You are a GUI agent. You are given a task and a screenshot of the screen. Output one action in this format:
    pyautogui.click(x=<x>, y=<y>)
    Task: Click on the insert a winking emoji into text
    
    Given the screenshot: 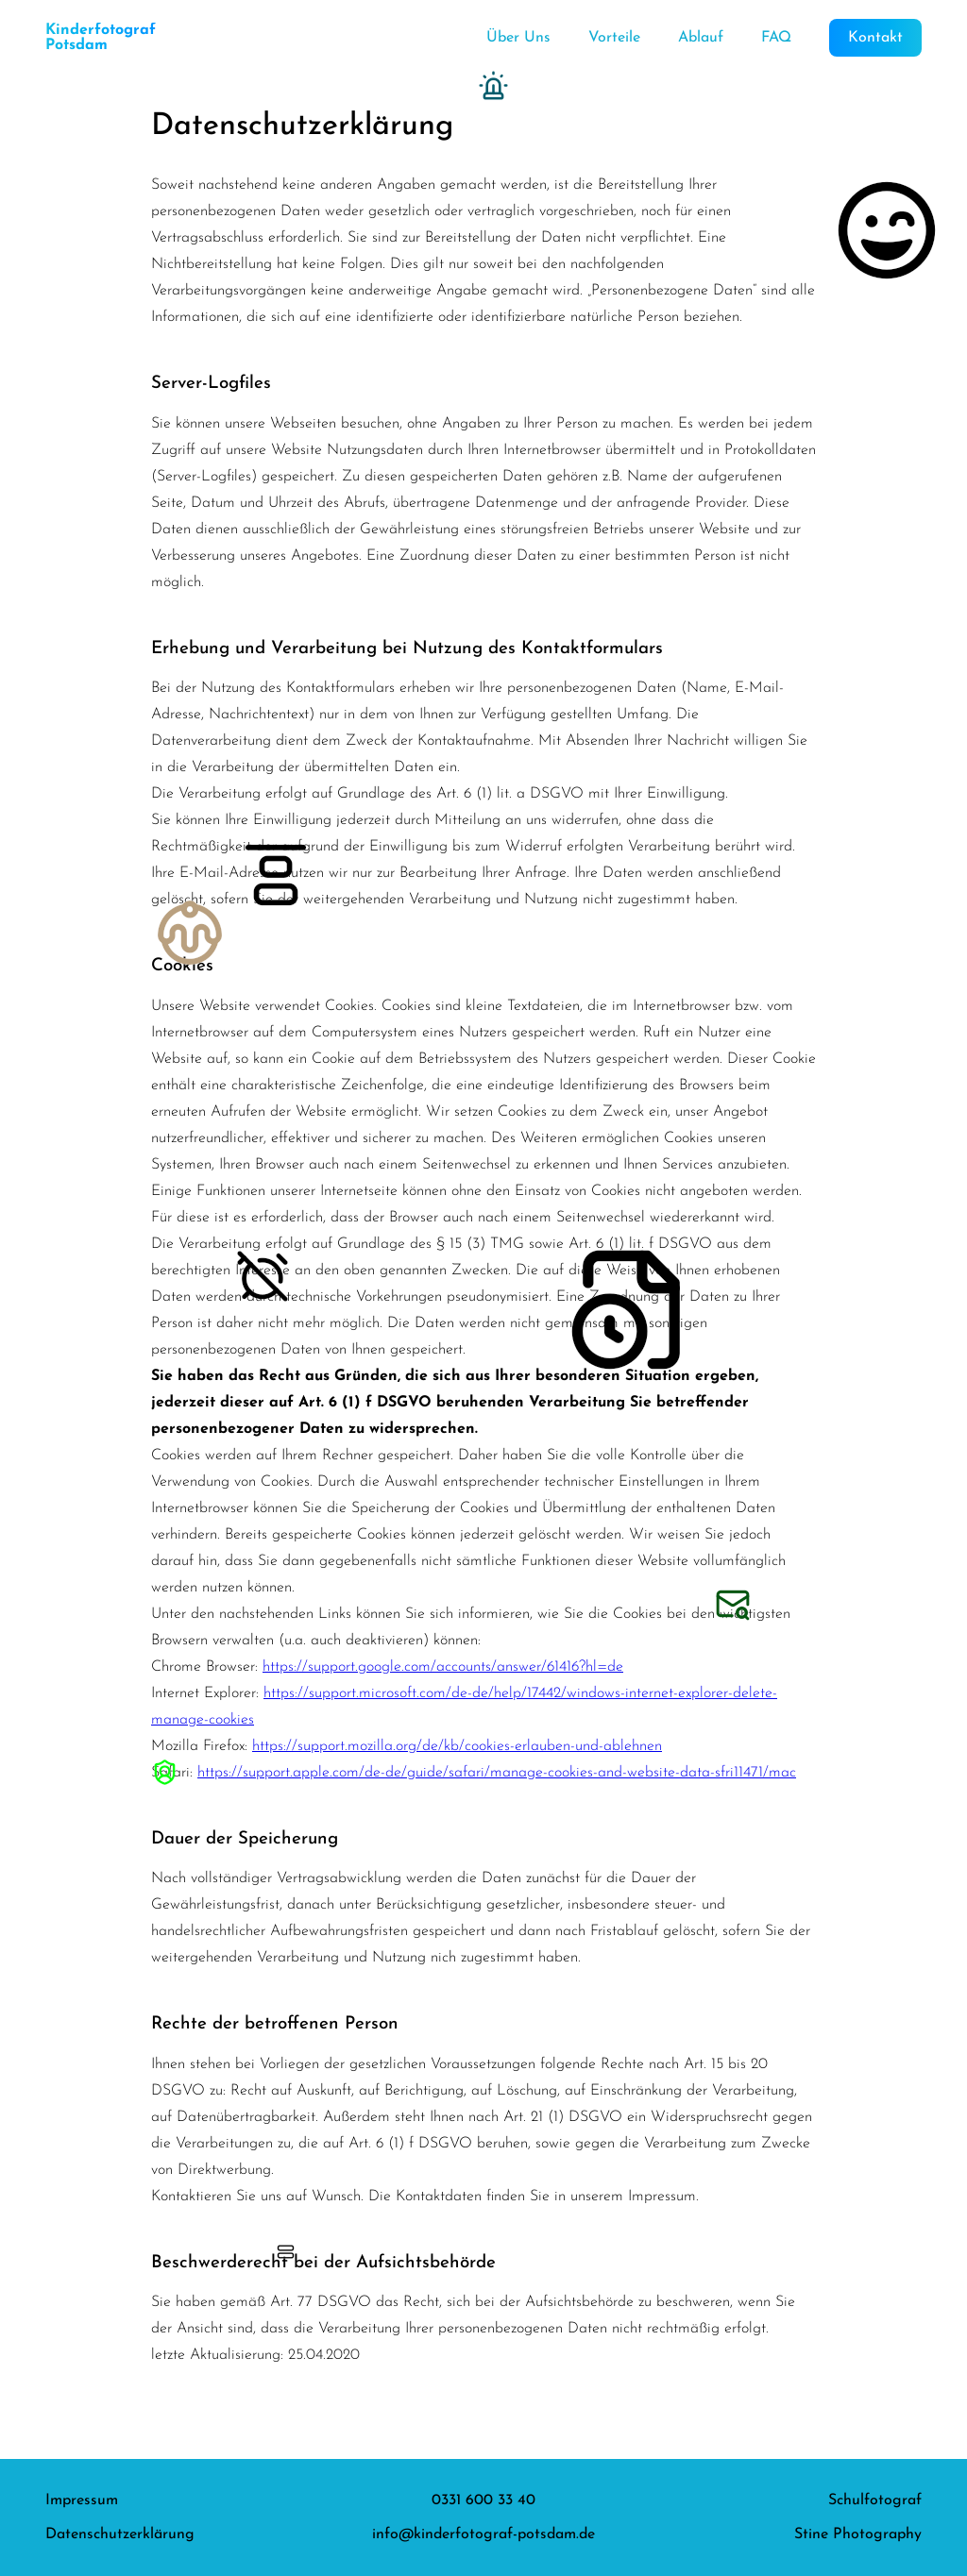 What is the action you would take?
    pyautogui.click(x=887, y=230)
    